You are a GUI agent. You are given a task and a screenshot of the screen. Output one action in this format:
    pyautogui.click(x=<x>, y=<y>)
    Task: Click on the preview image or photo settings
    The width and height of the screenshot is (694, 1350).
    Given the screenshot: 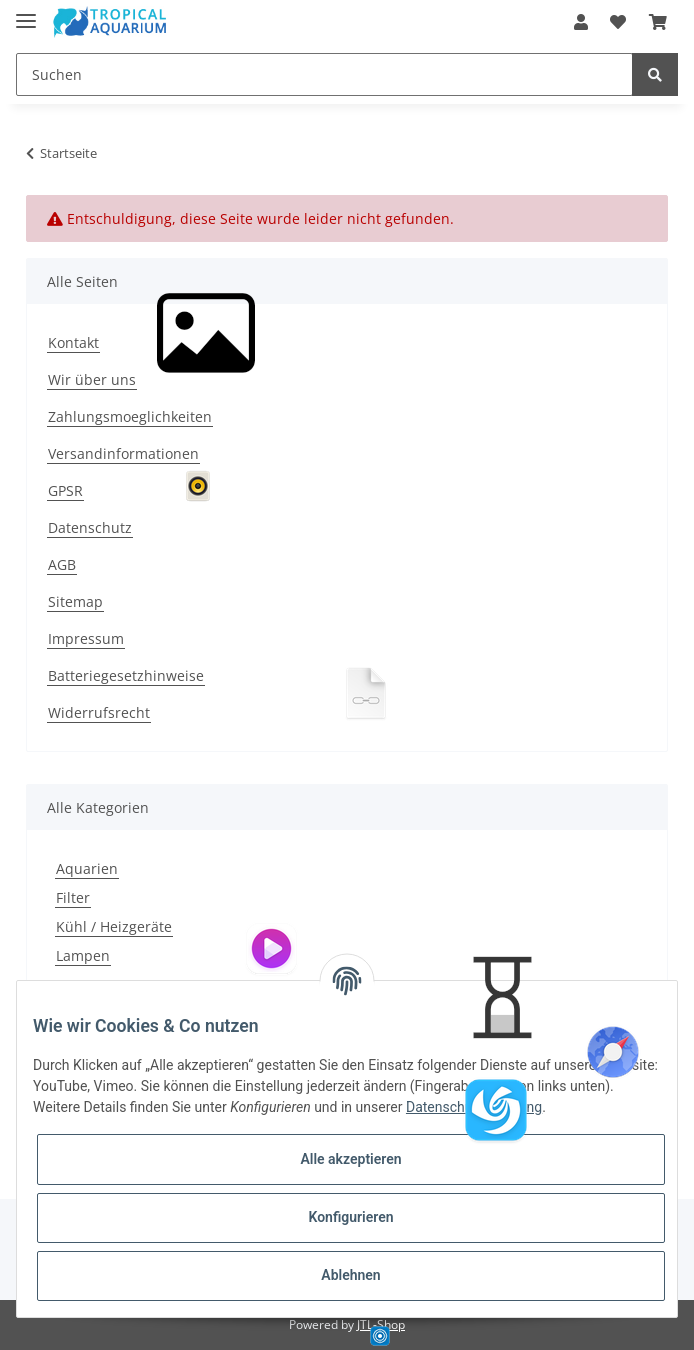 What is the action you would take?
    pyautogui.click(x=206, y=336)
    